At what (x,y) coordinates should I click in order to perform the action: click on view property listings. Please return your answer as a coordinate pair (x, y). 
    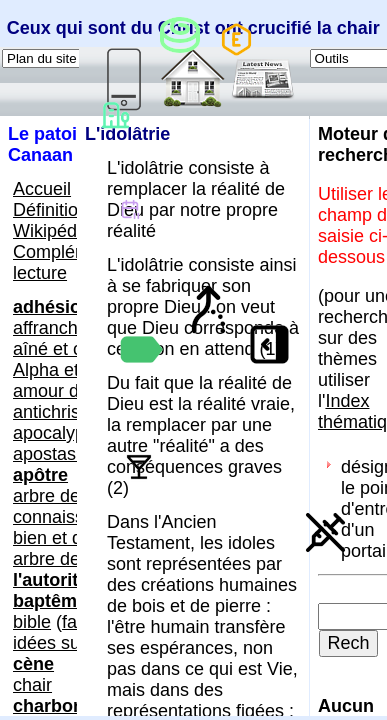
    Looking at the image, I should click on (115, 114).